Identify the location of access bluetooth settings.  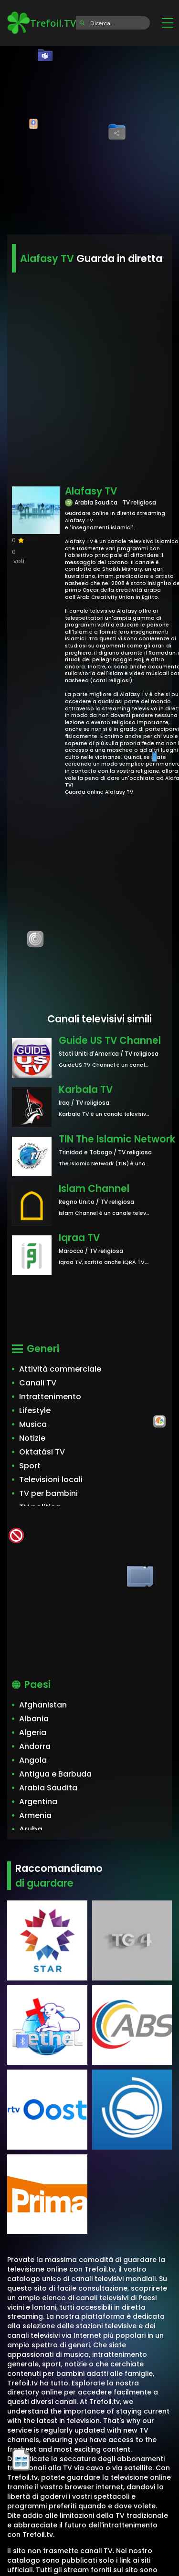
(22, 2041).